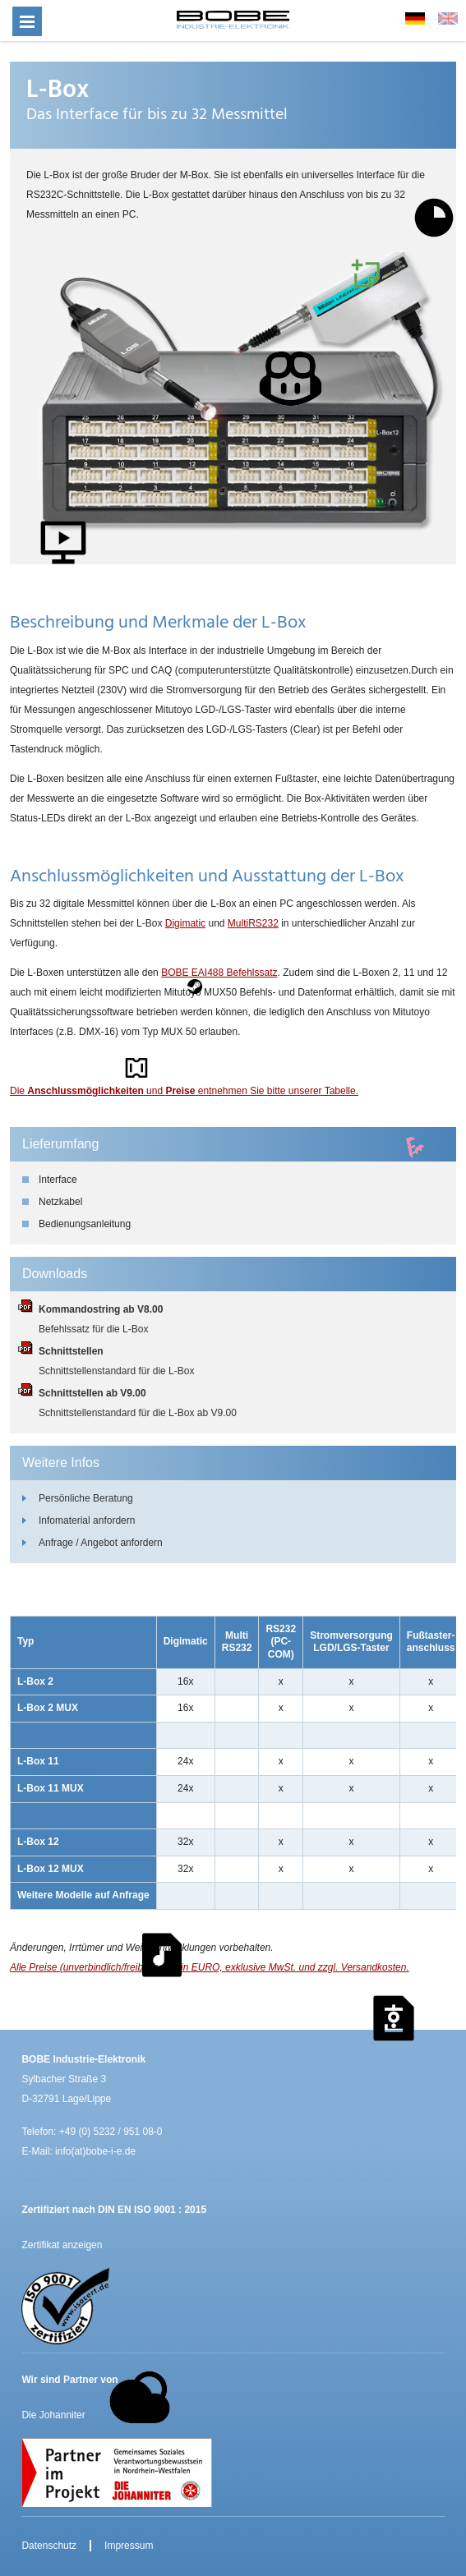  I want to click on linode cloud hosting service logo, so click(415, 1148).